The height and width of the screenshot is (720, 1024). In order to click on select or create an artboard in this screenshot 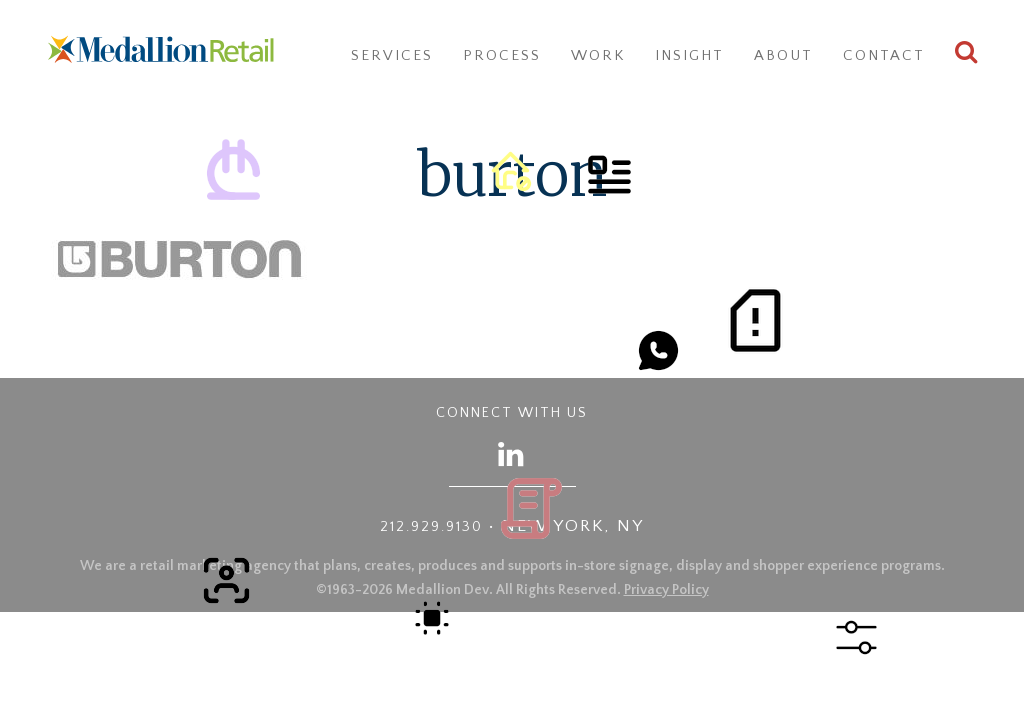, I will do `click(432, 618)`.